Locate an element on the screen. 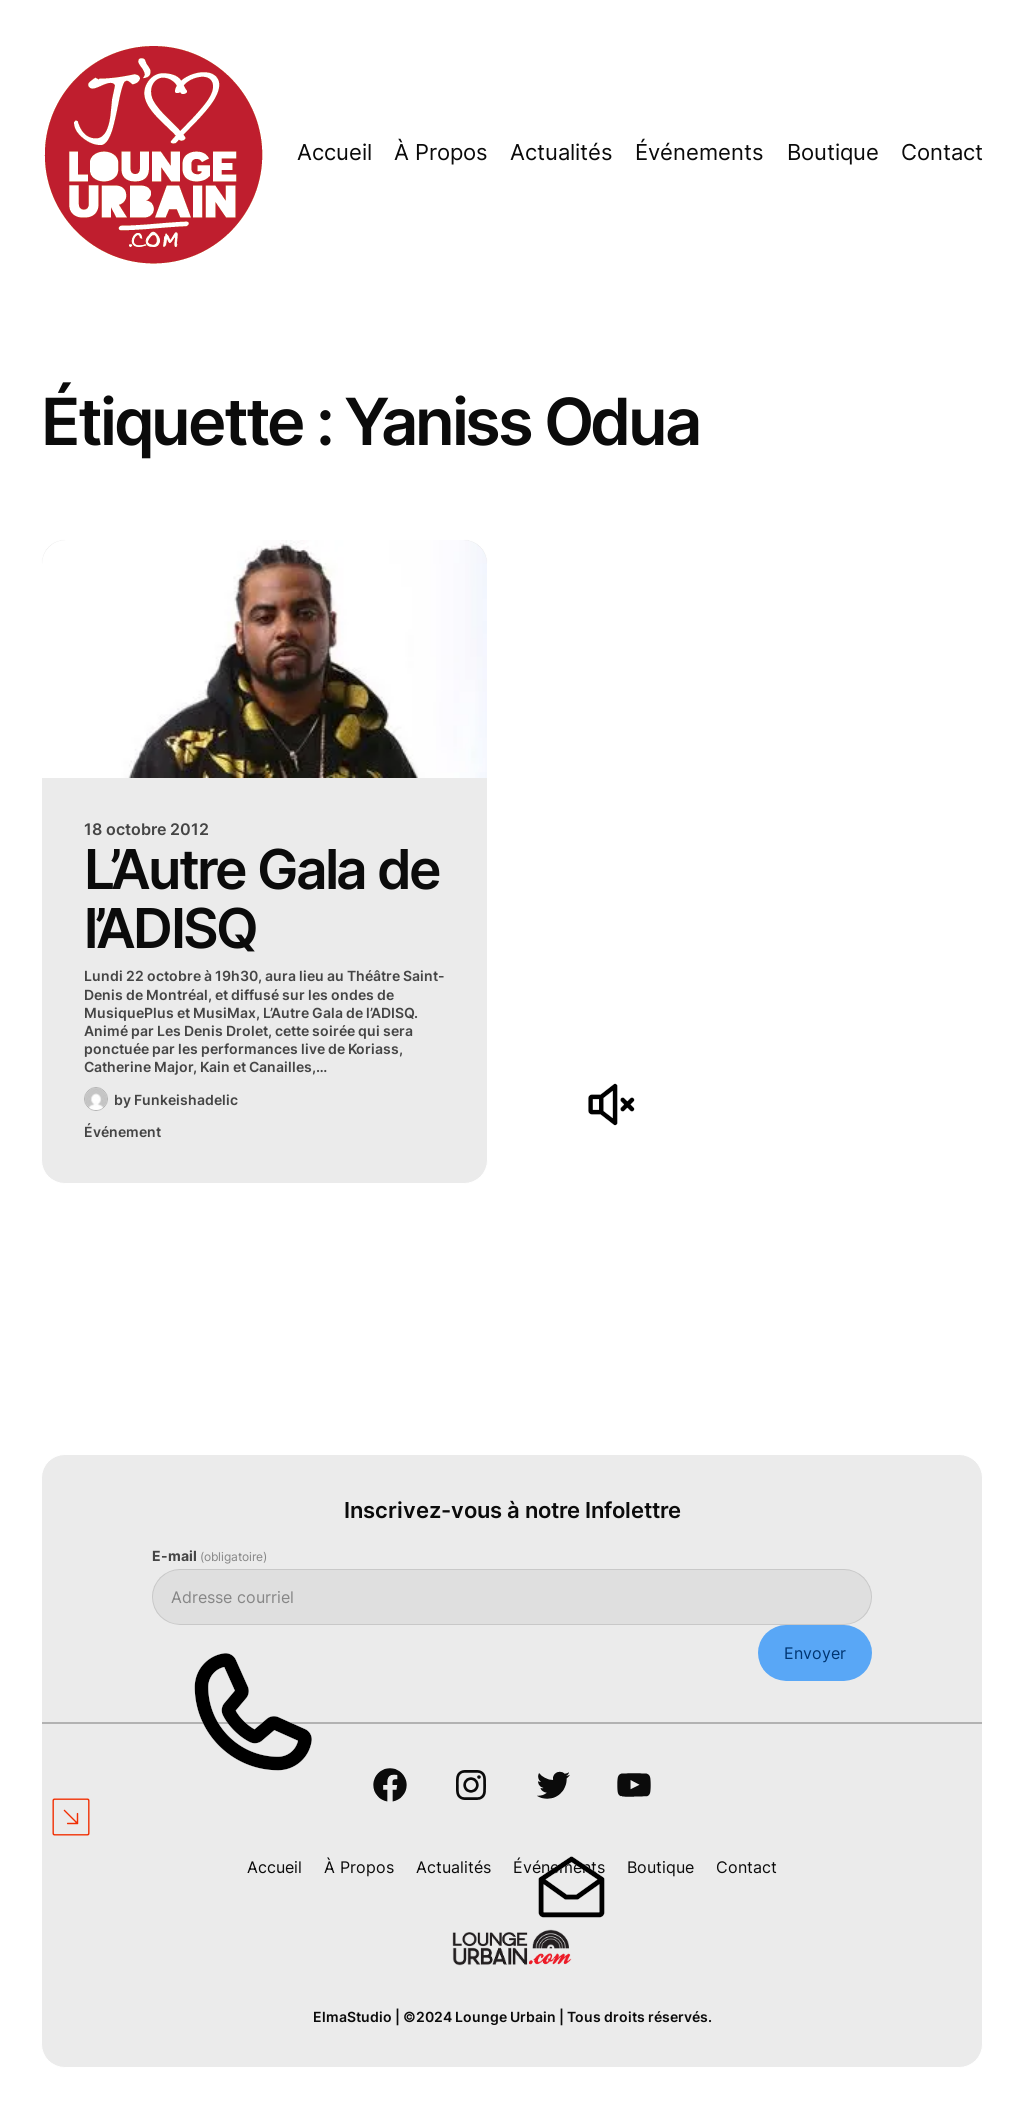 This screenshot has width=1024, height=2109. mute audio is located at coordinates (610, 1104).